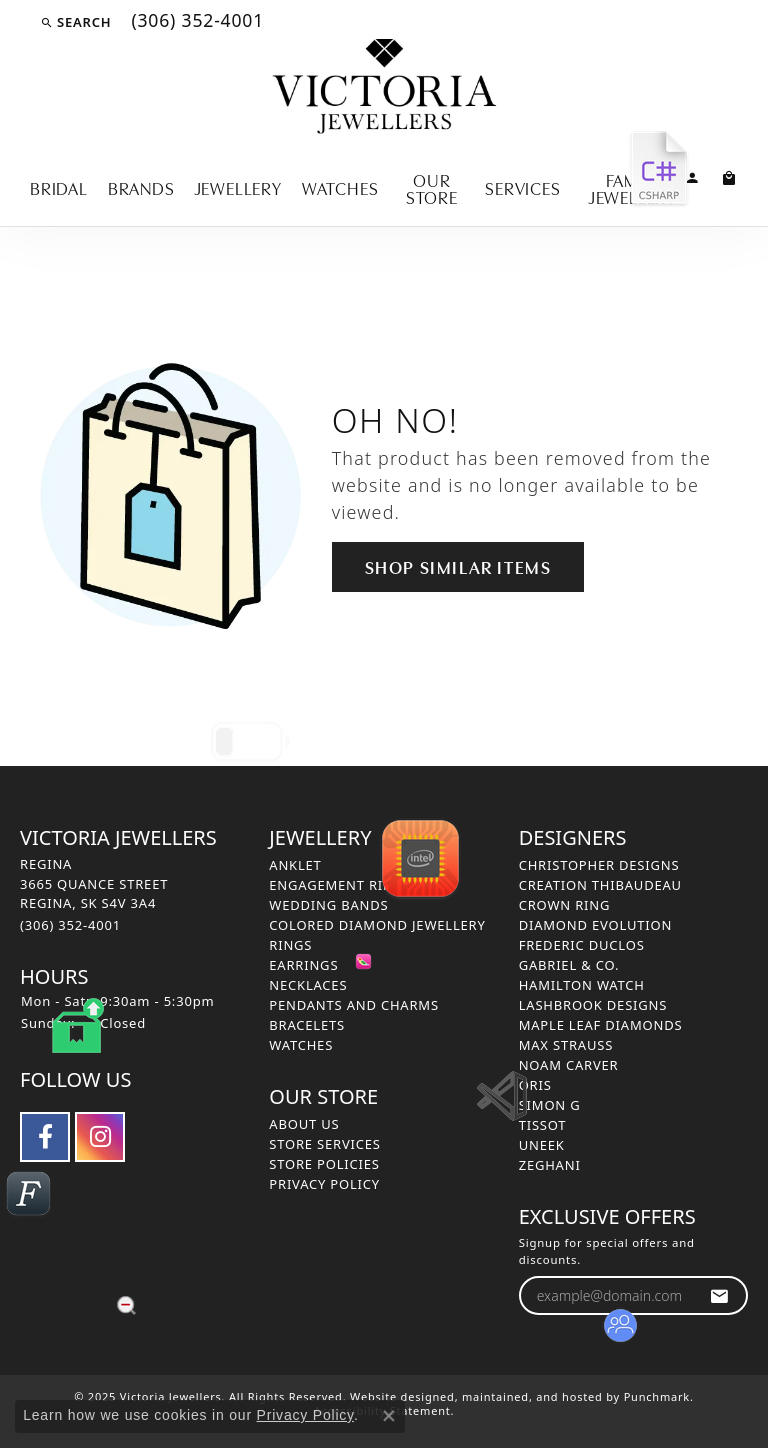 This screenshot has height=1448, width=768. Describe the element at coordinates (659, 169) in the screenshot. I see `a C# source code file` at that location.